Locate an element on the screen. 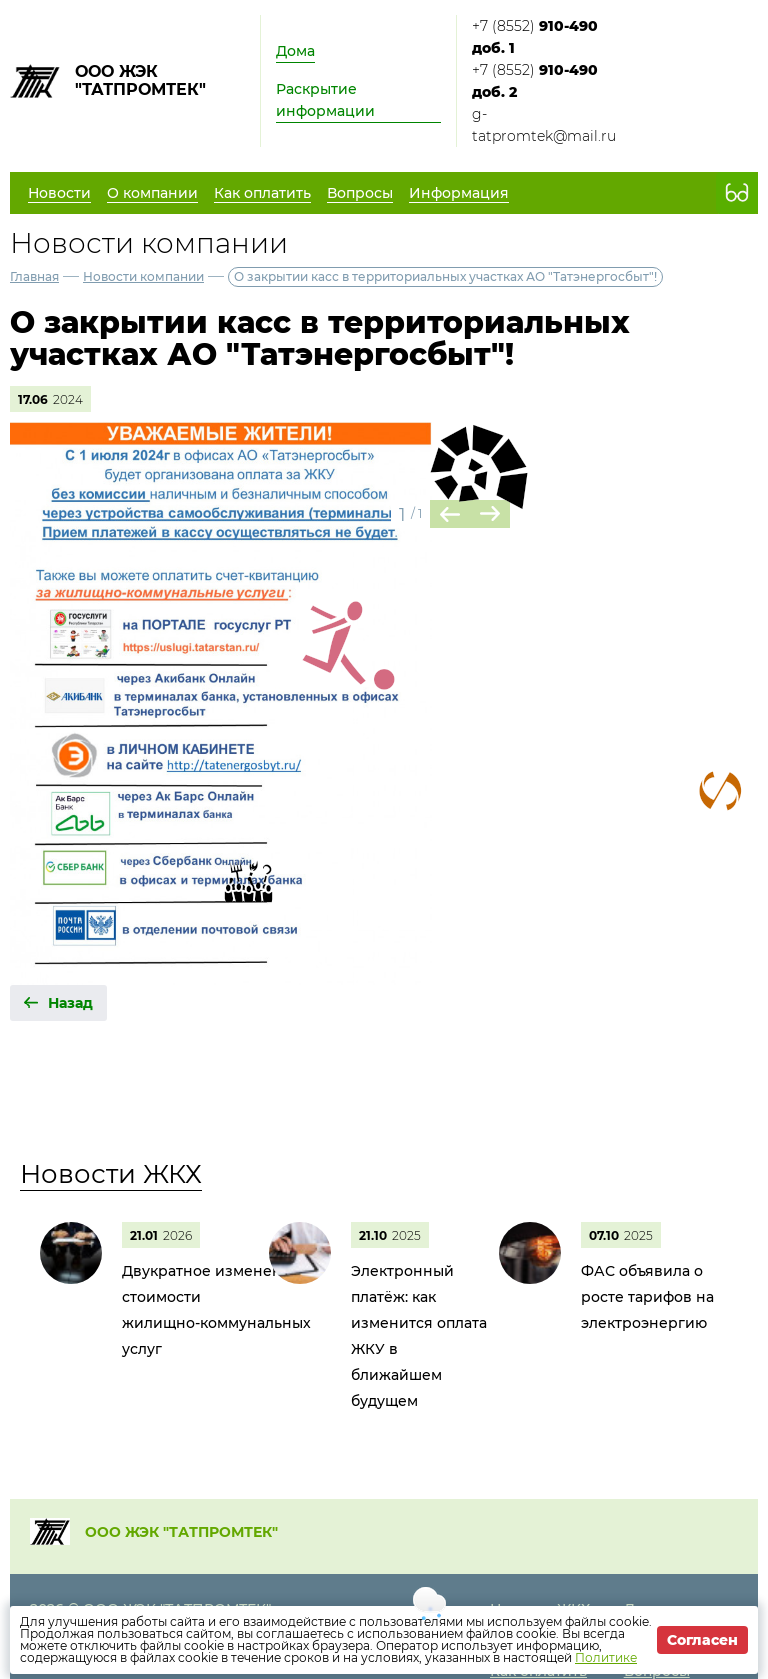 The image size is (768, 1679). access soccer or football games is located at coordinates (348, 645).